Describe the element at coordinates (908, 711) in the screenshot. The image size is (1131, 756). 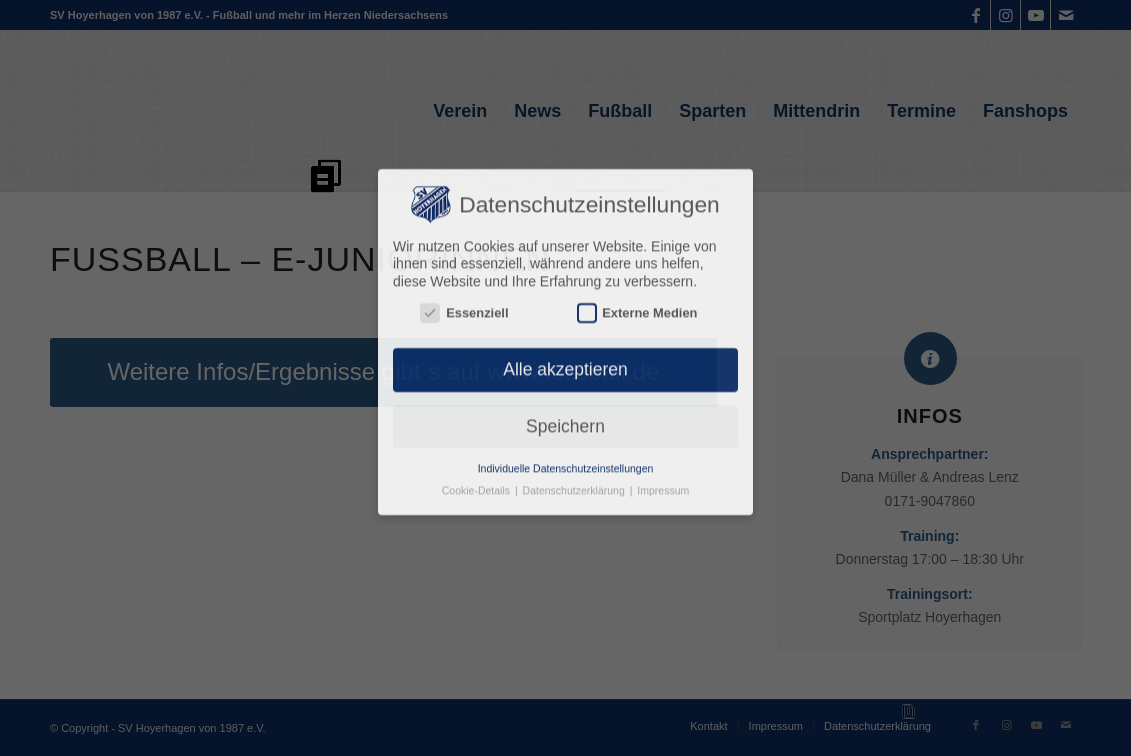
I see `indicates primary SIM card slot (SIM 1)` at that location.